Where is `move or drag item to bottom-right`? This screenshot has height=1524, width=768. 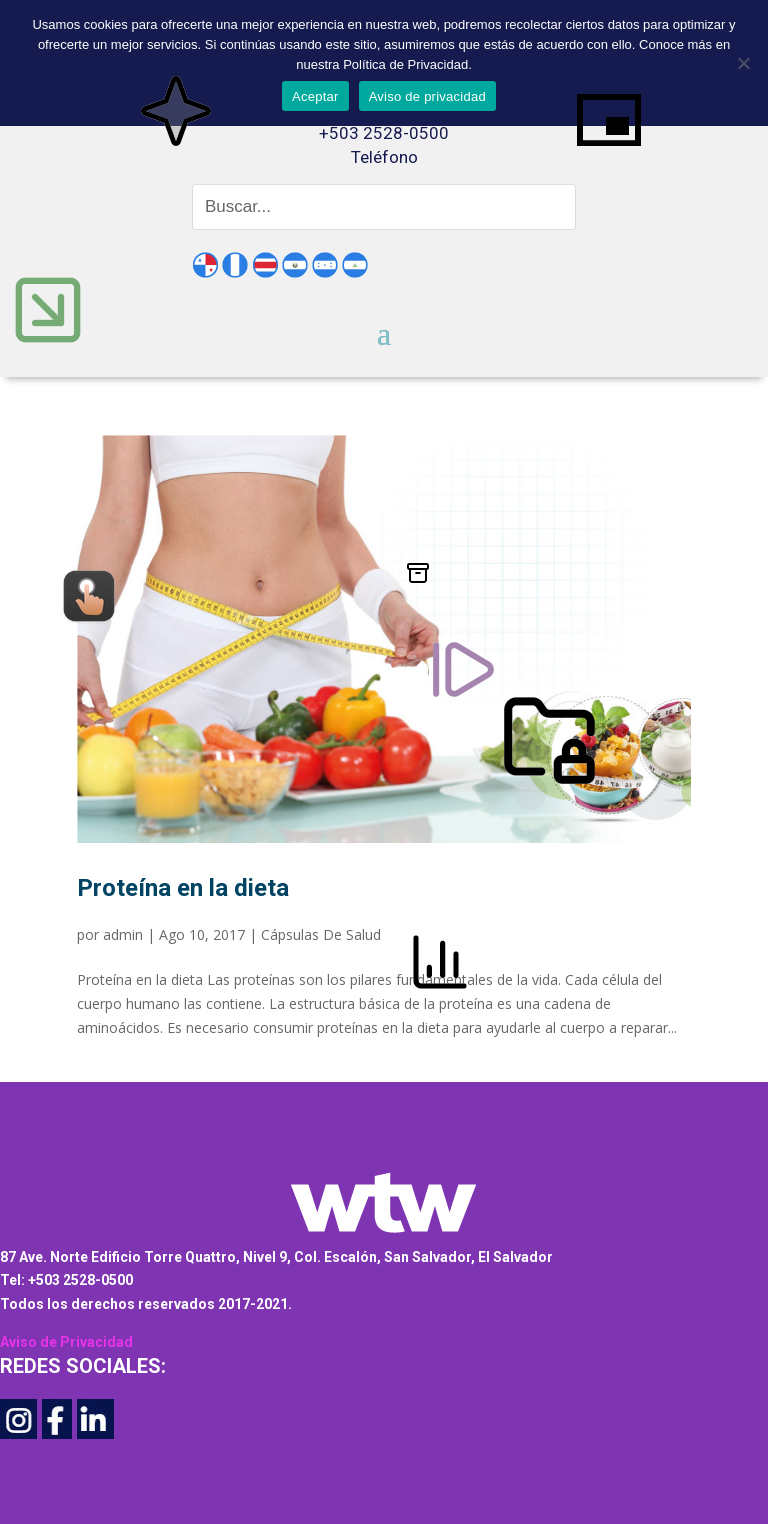 move or drag item to bottom-right is located at coordinates (48, 310).